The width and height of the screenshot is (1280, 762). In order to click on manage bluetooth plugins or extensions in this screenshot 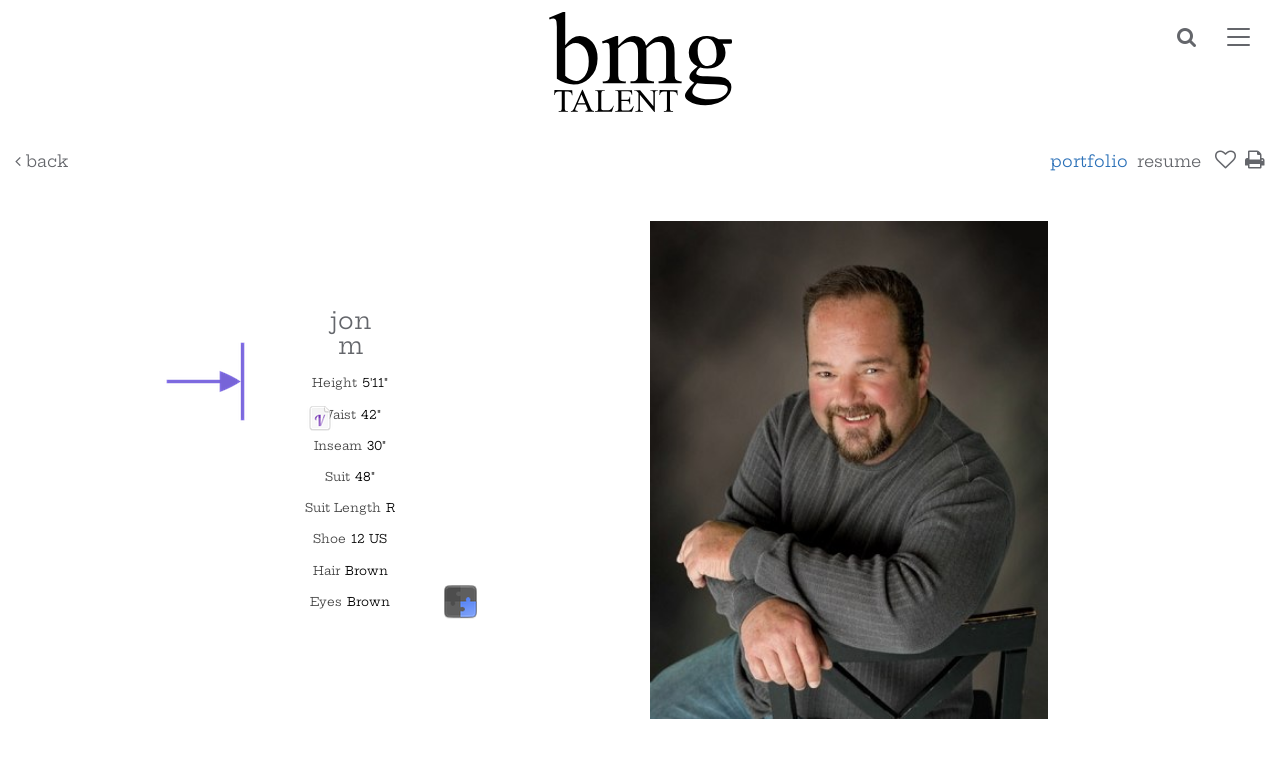, I will do `click(460, 601)`.